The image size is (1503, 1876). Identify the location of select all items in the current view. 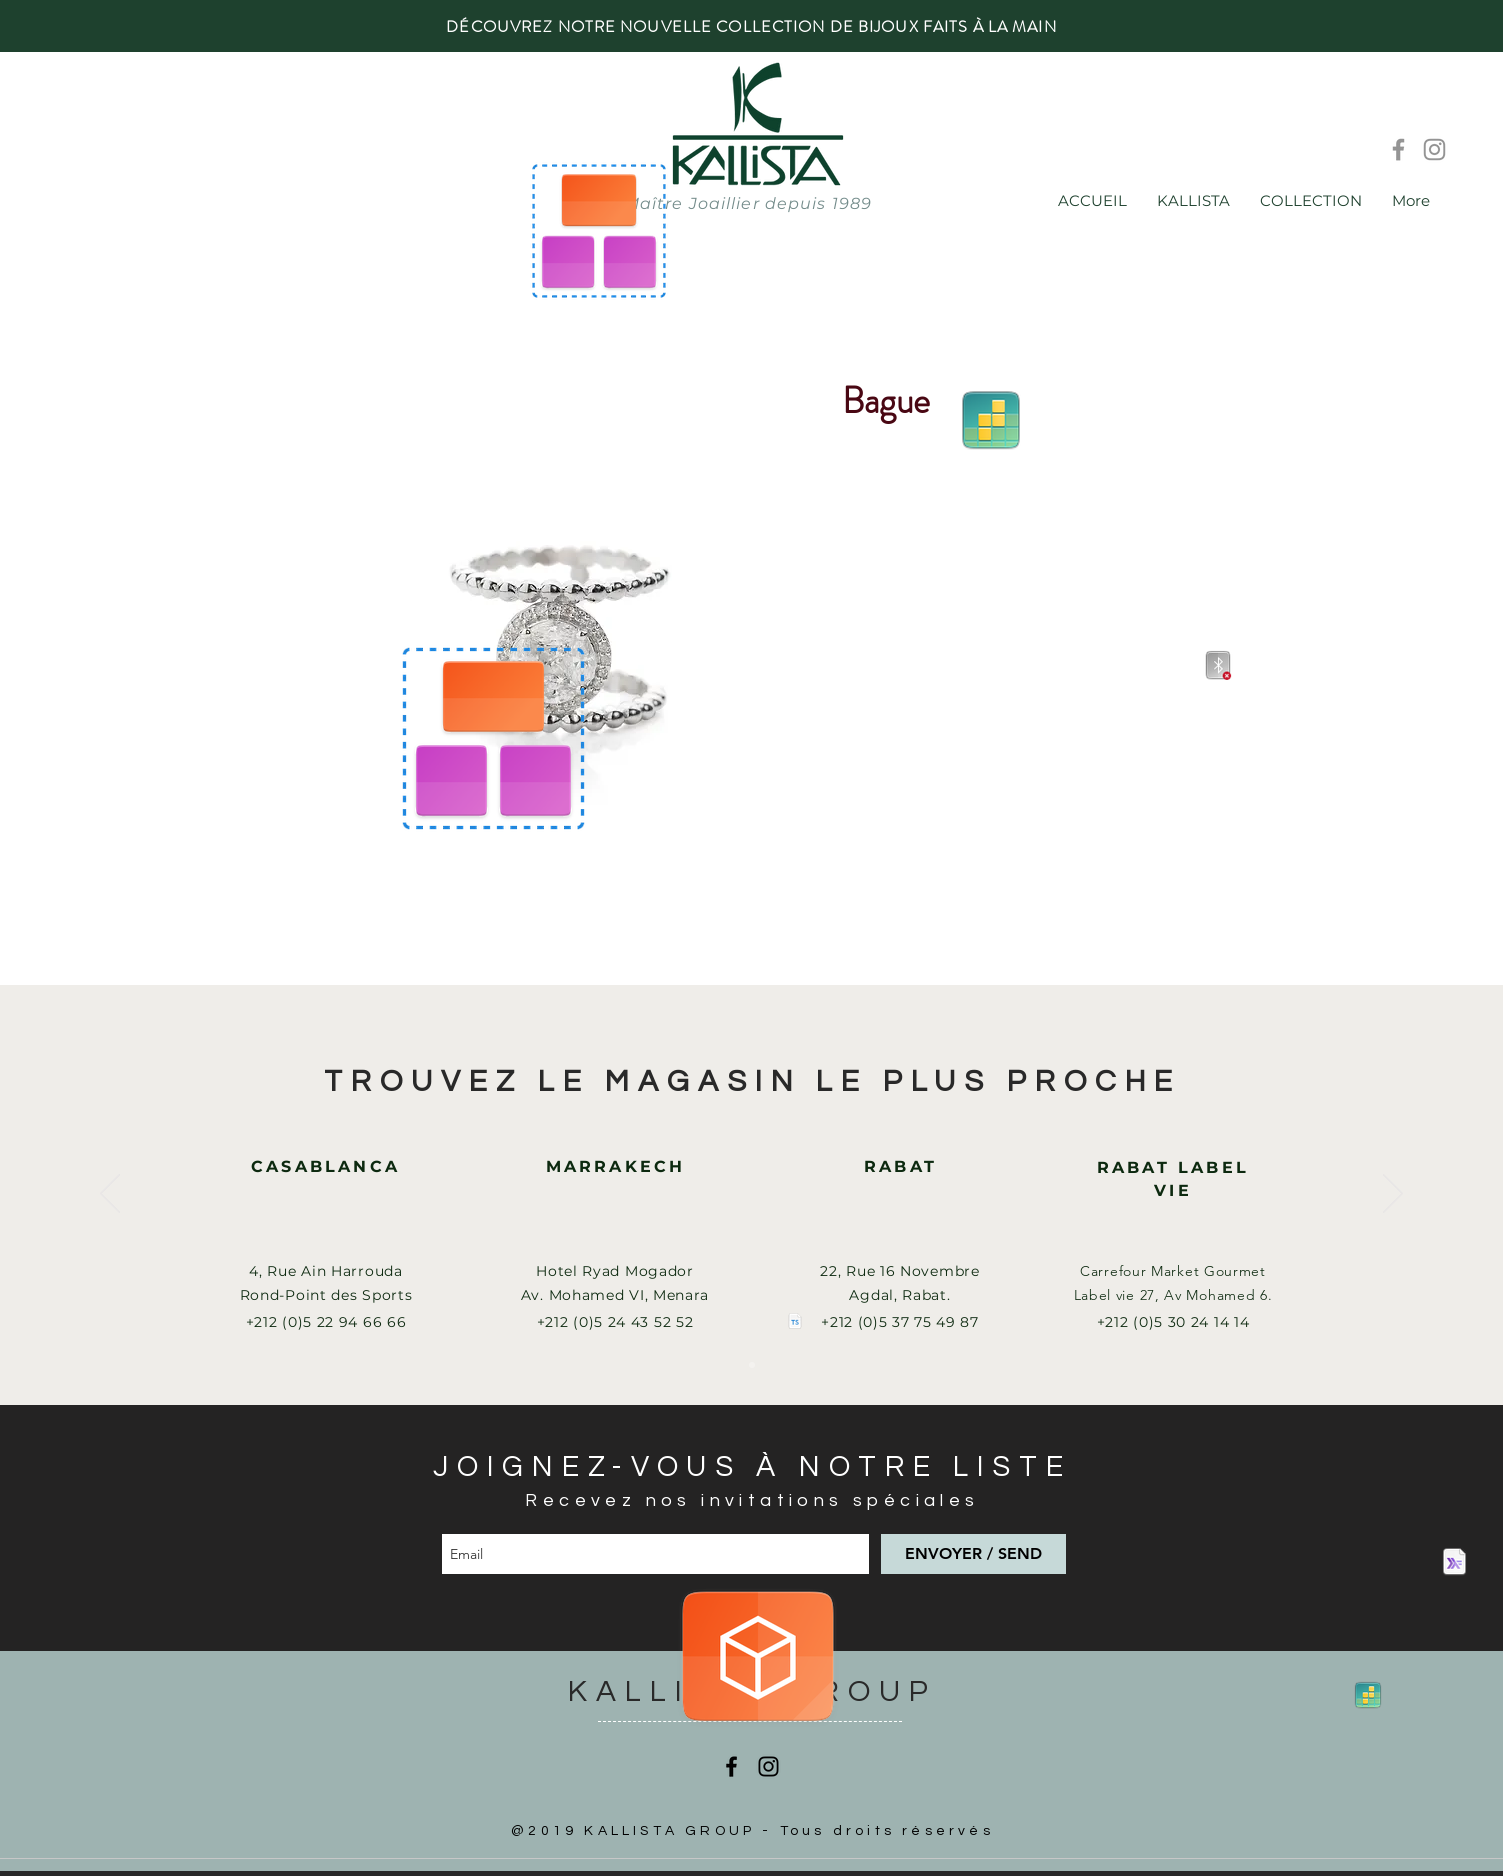
(493, 738).